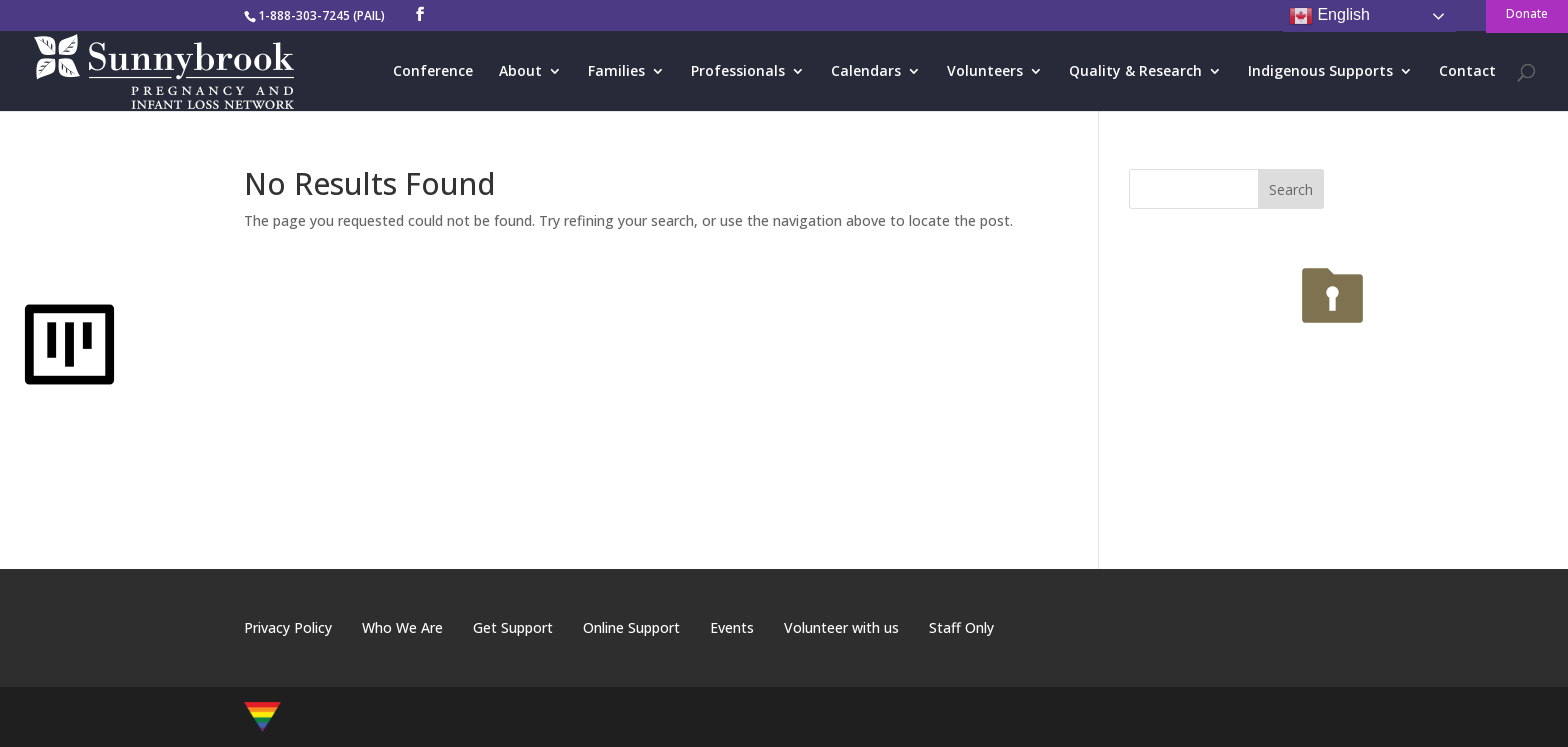 The width and height of the screenshot is (1568, 747). I want to click on switch to kanban board view, so click(69, 344).